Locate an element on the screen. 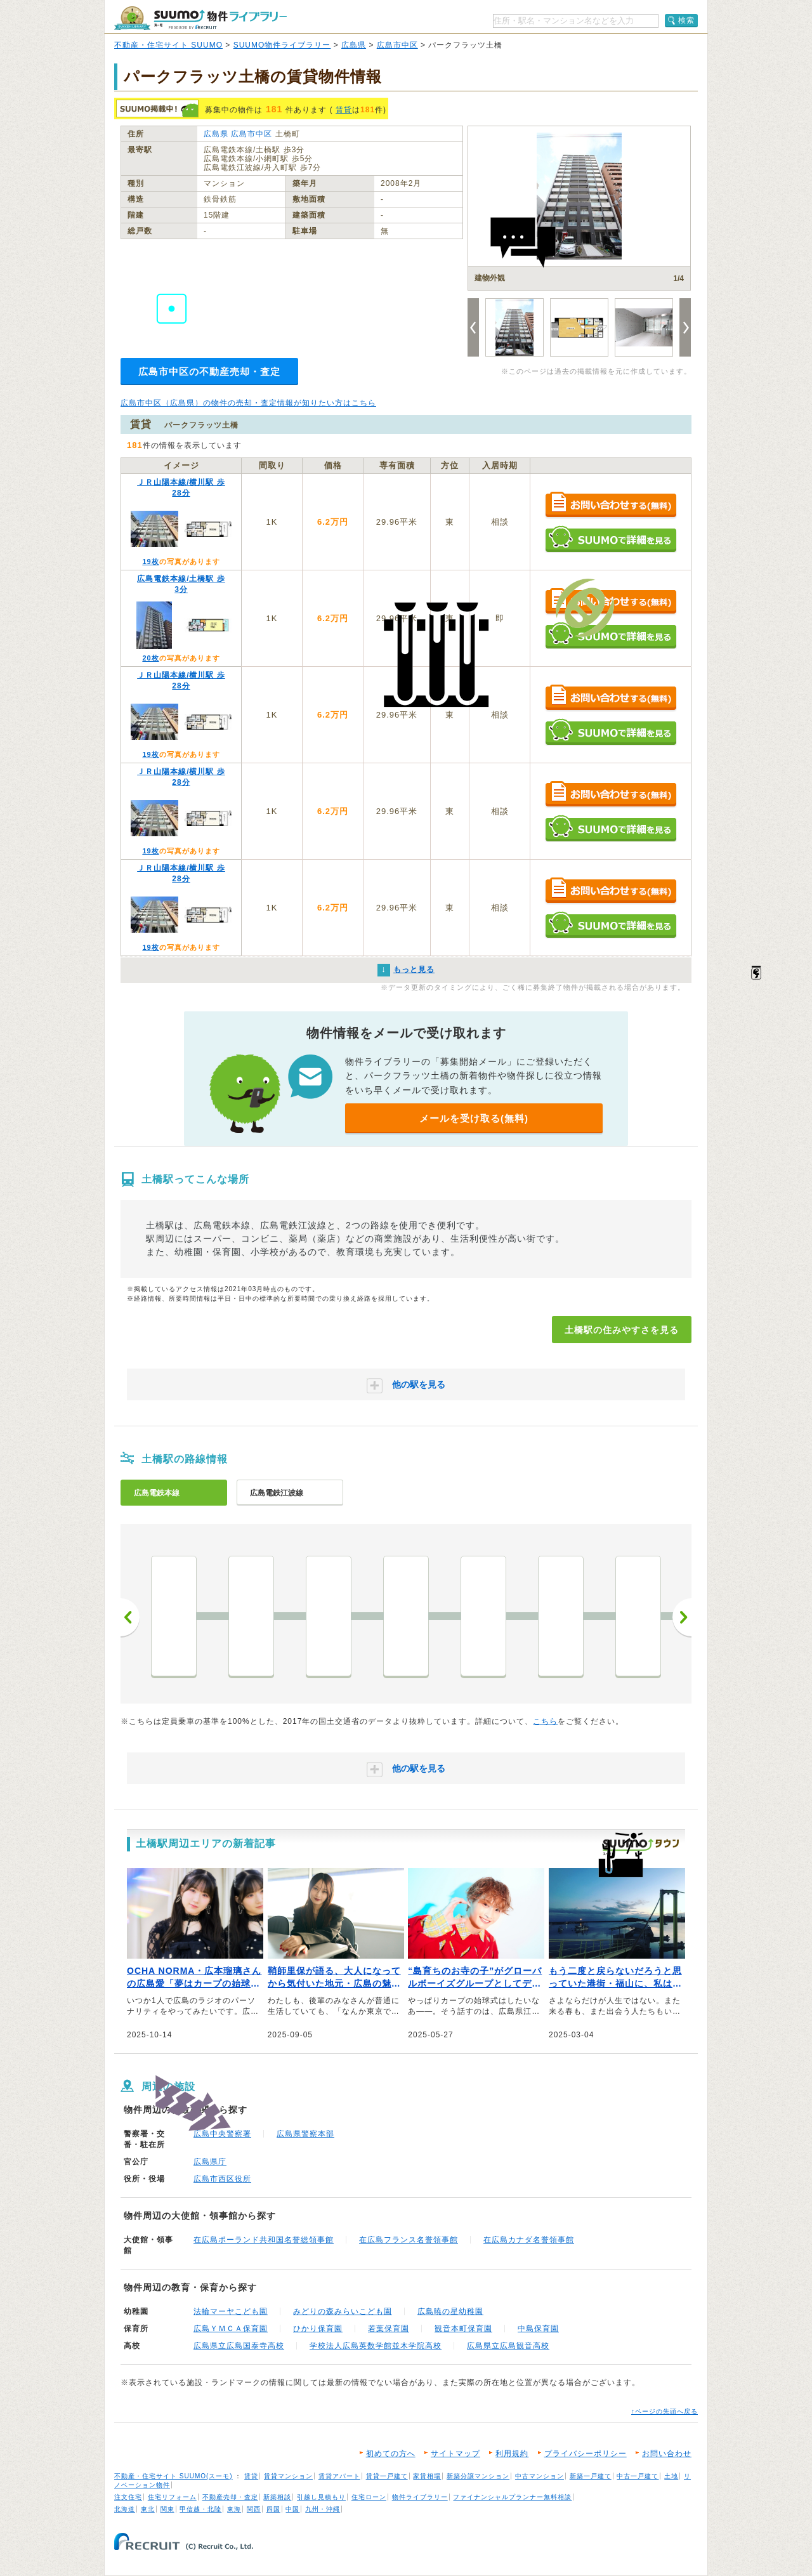 The height and width of the screenshot is (2576, 812). collect or capture a shadow creature is located at coordinates (756, 973).